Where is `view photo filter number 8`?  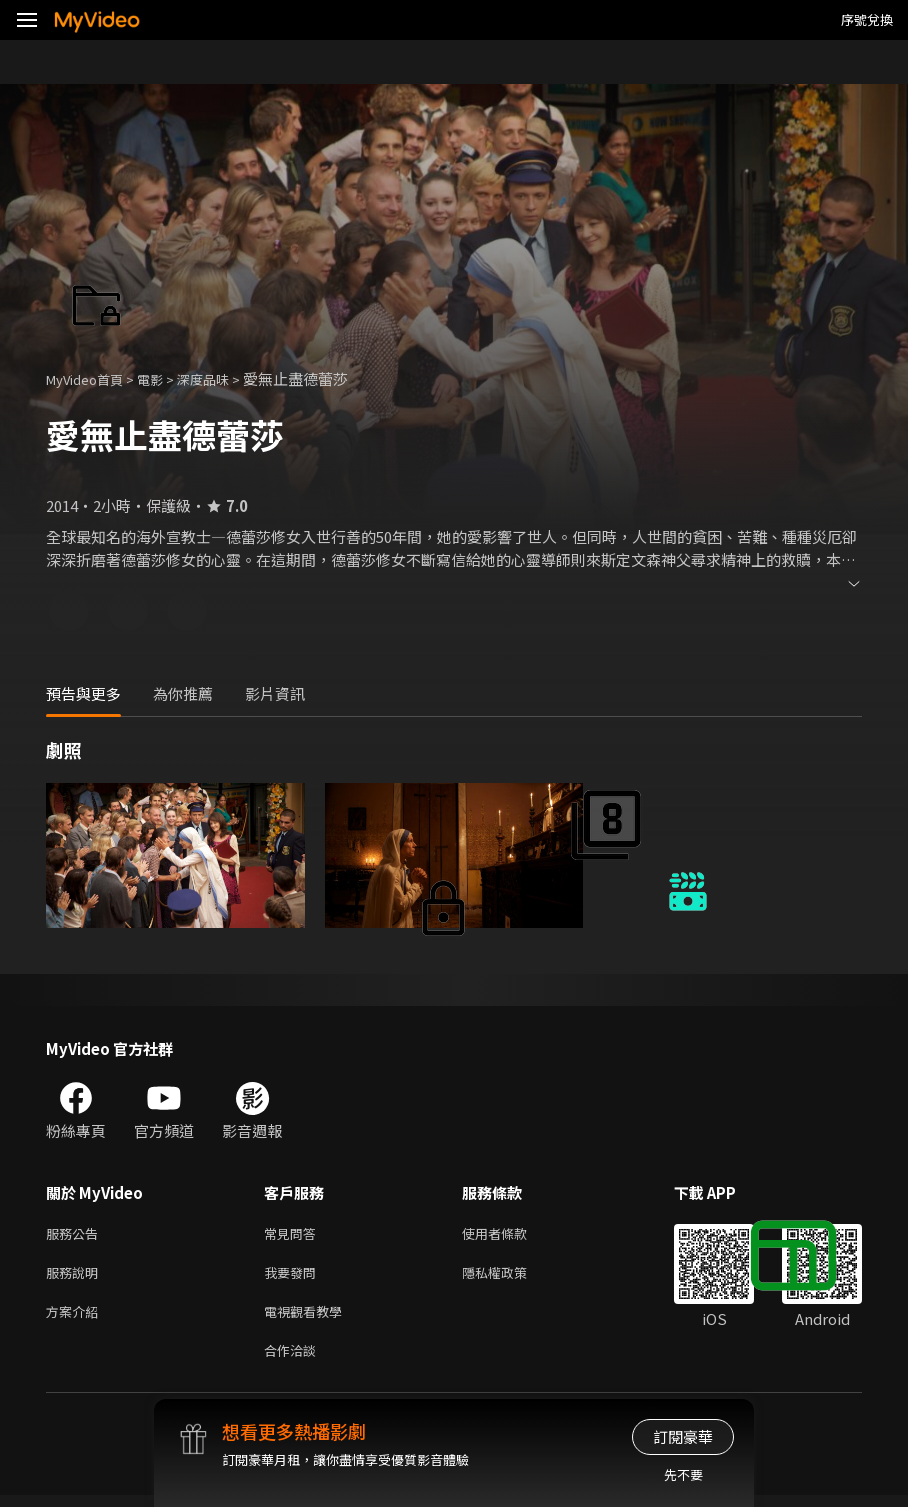
view photo filter number 8 is located at coordinates (606, 825).